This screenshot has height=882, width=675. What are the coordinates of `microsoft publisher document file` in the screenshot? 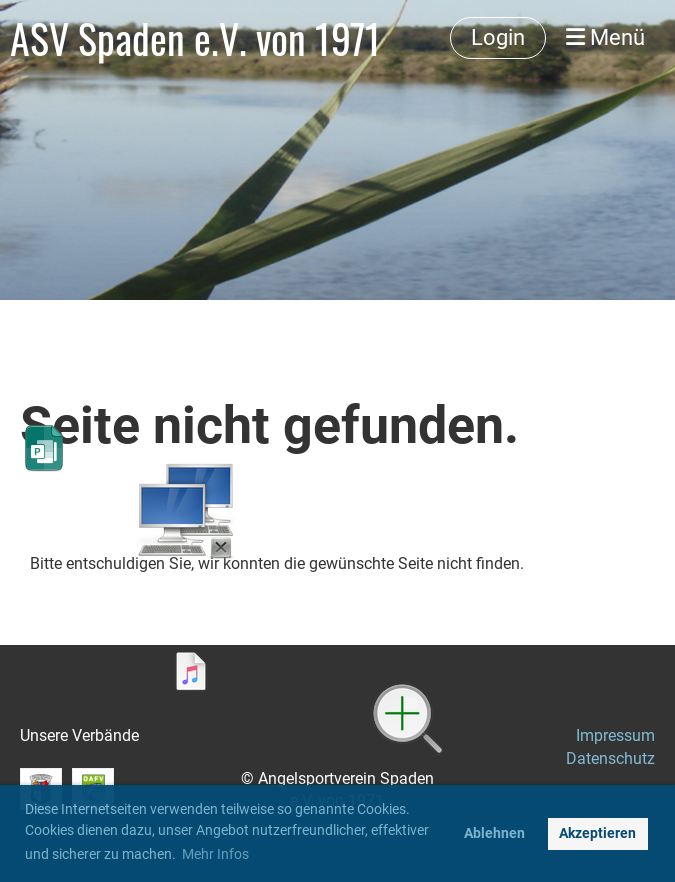 It's located at (44, 448).